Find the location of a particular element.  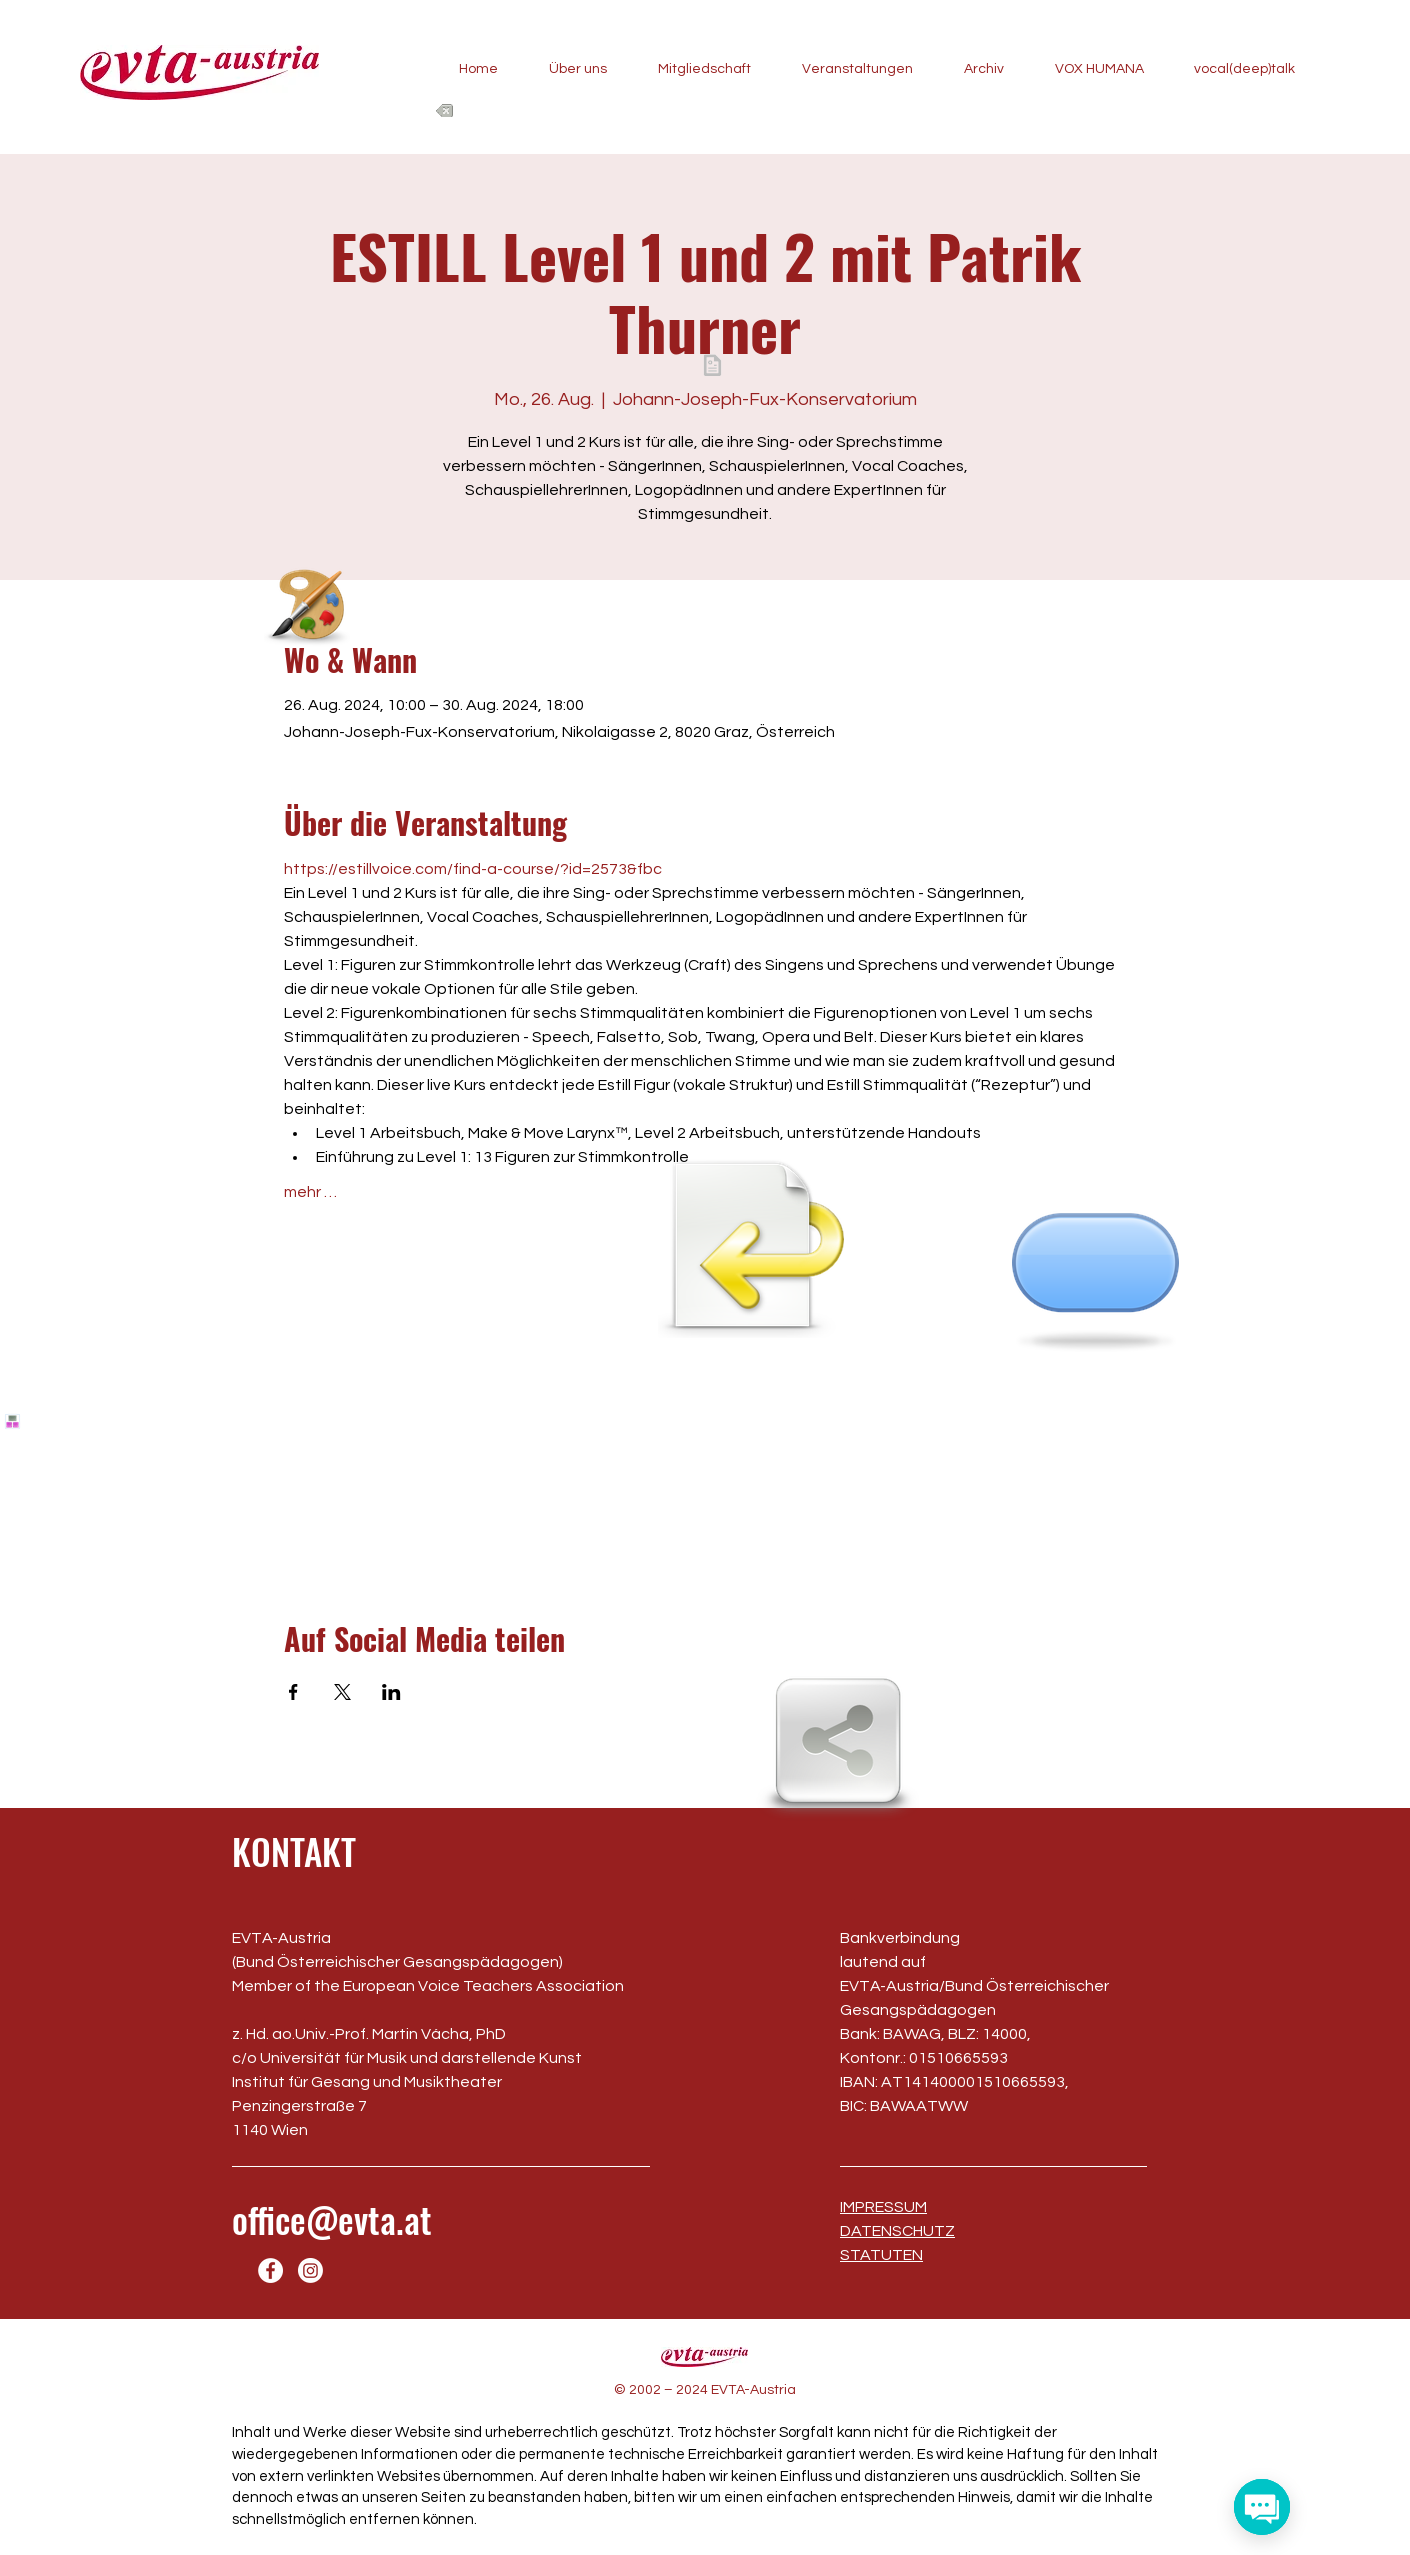

select all items in the current view is located at coordinates (12, 1421).